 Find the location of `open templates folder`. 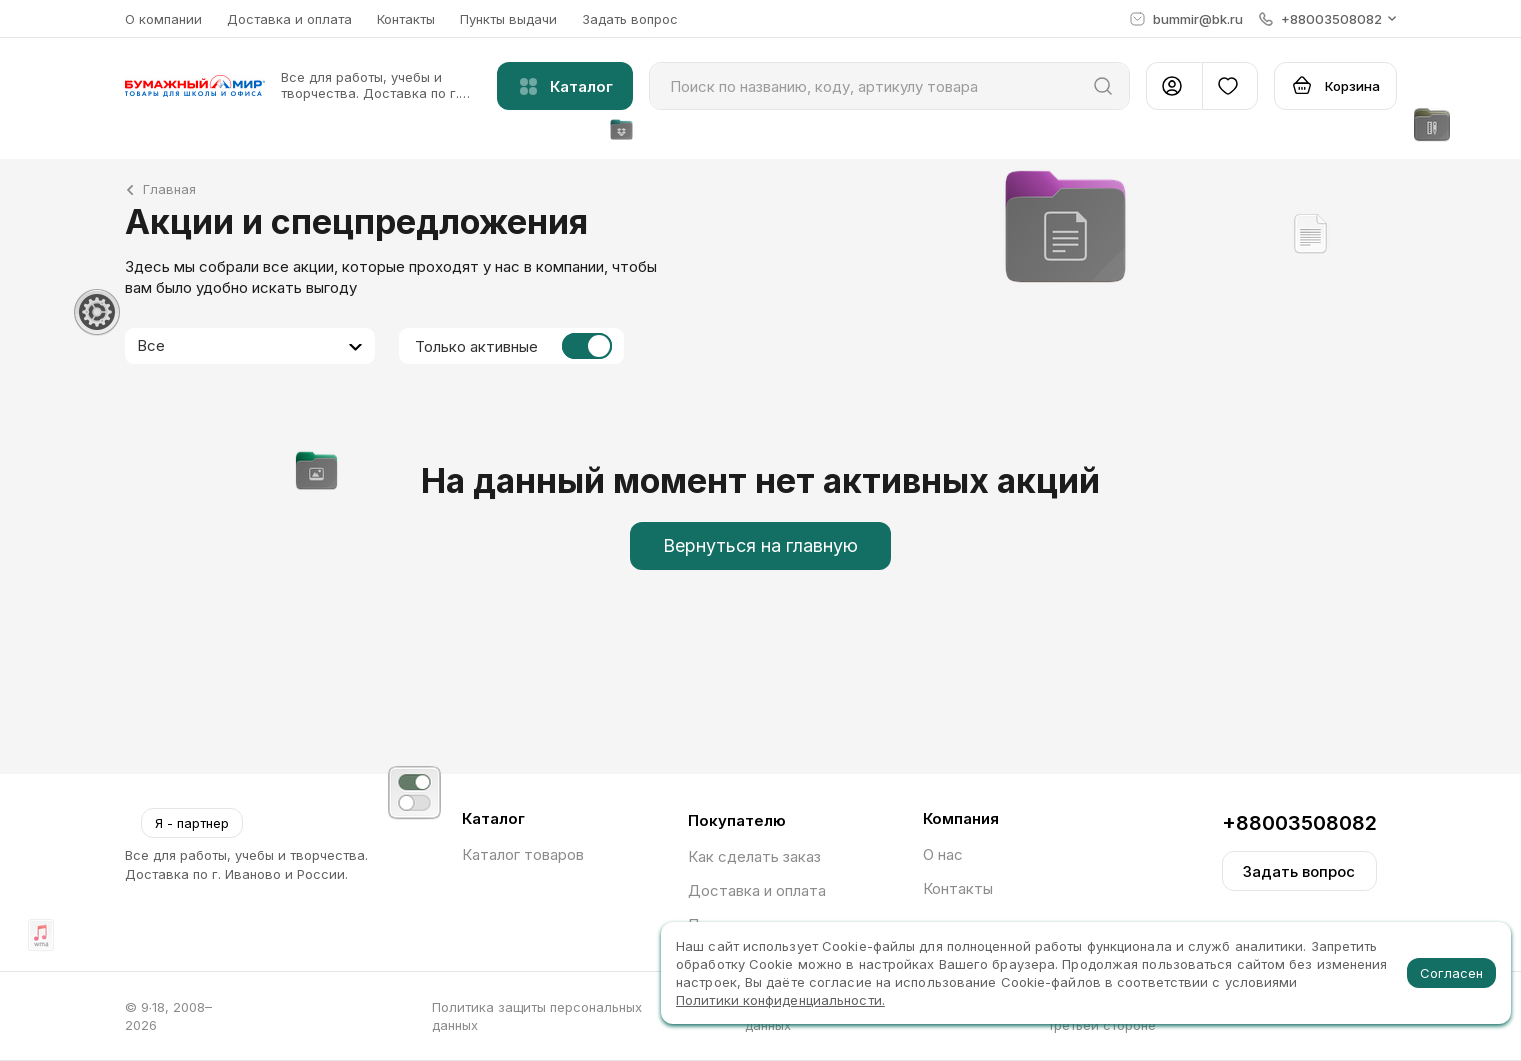

open templates folder is located at coordinates (1432, 124).